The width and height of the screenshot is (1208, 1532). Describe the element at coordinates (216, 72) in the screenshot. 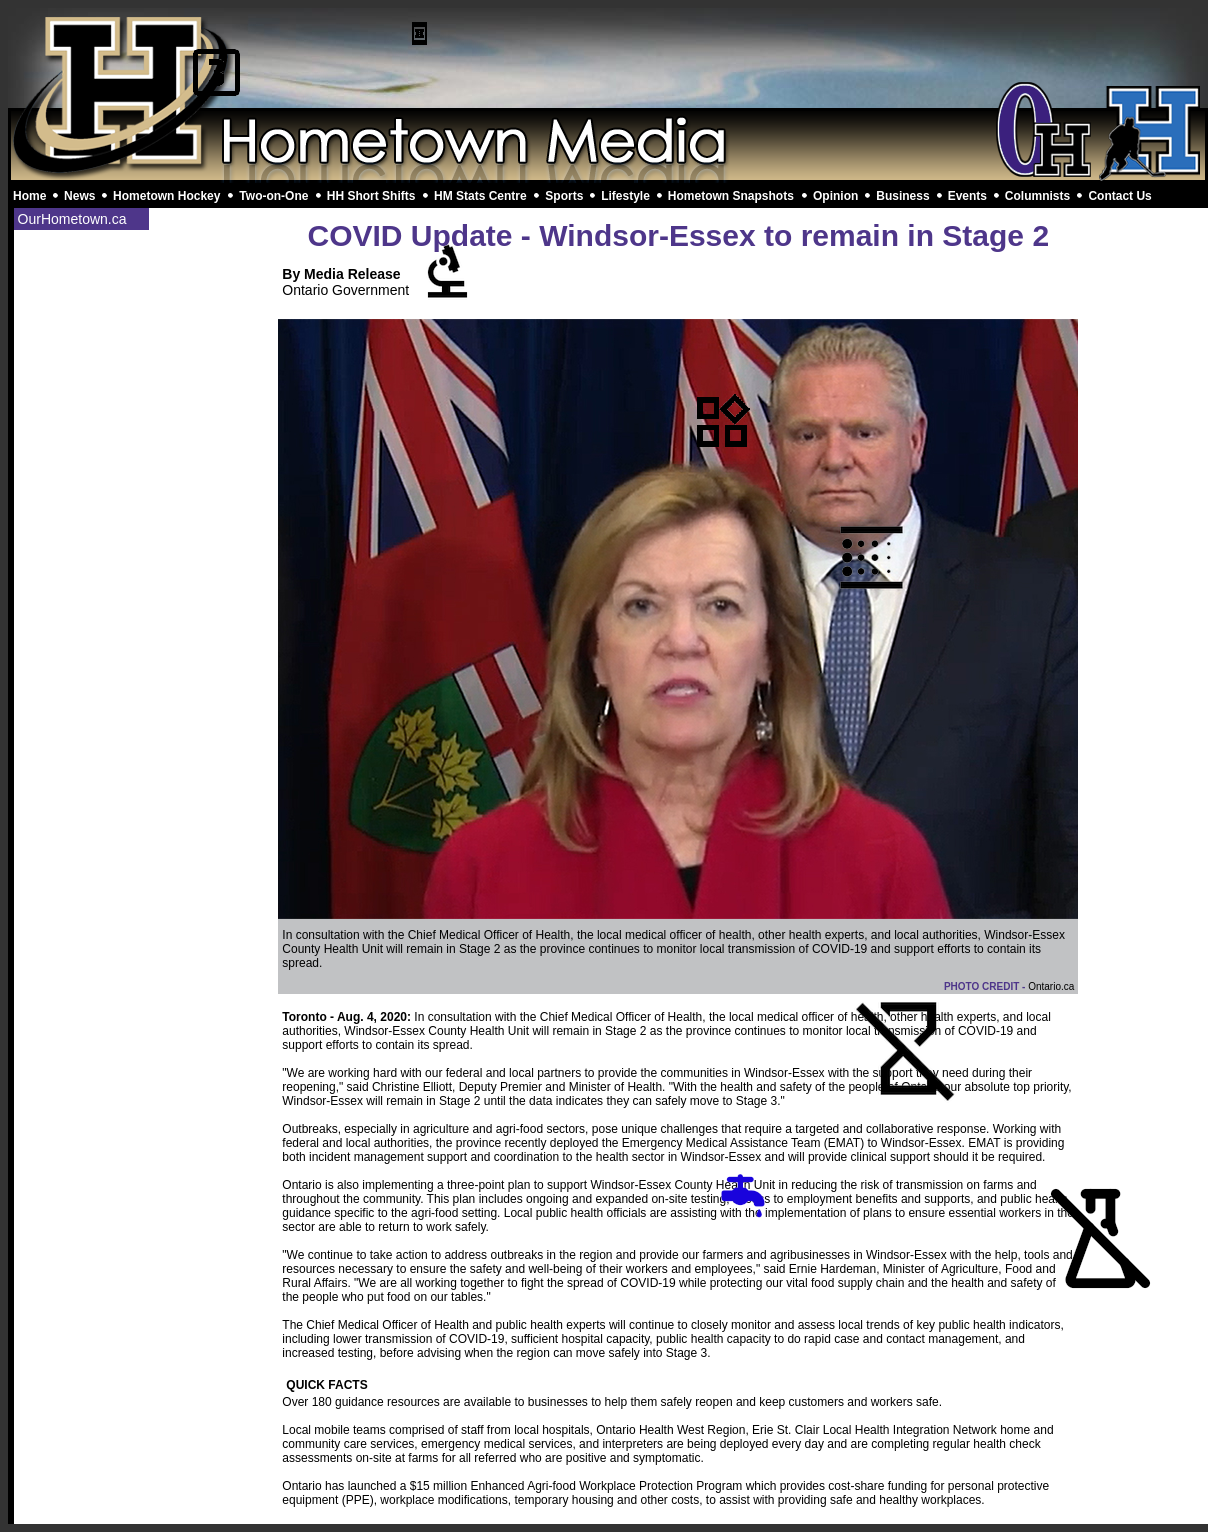

I see `select option 3 from a numbered list` at that location.